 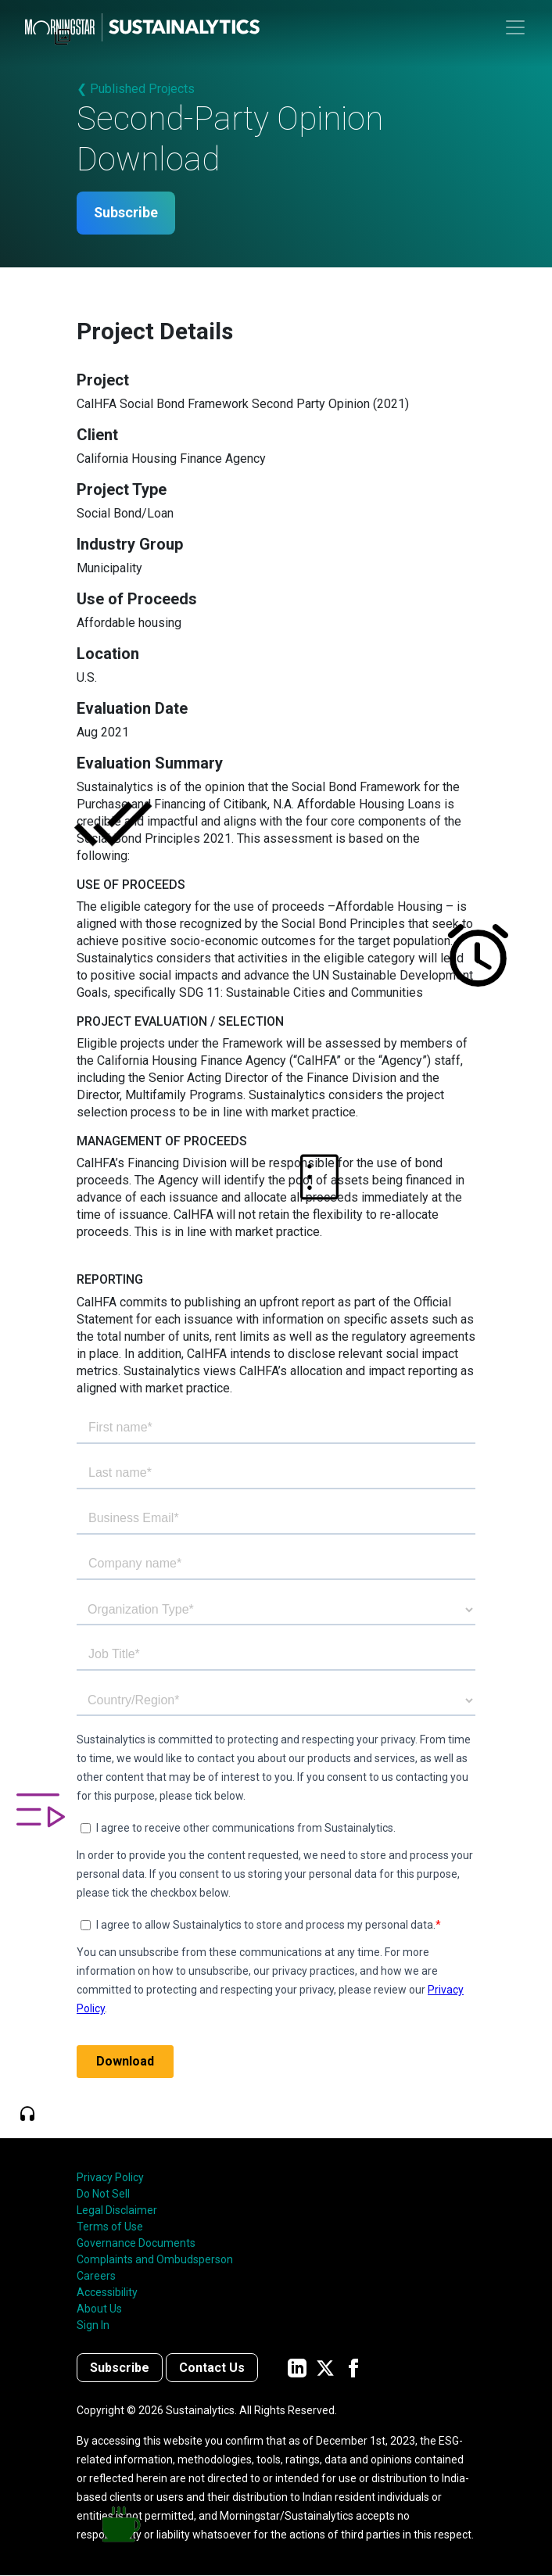 I want to click on find nearby coffee shops or cafés, so click(x=120, y=2525).